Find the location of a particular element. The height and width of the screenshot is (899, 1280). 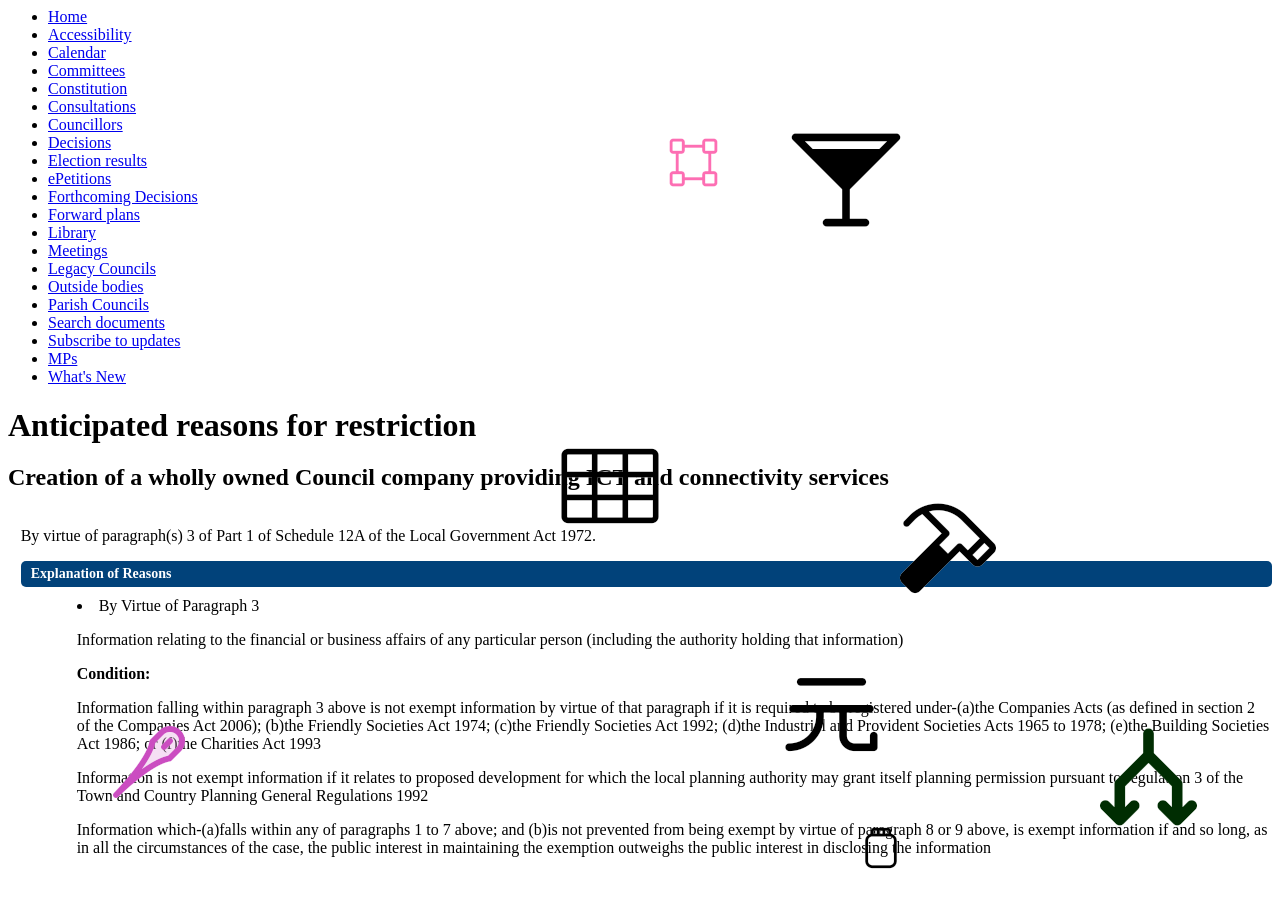

access bar or cocktail menu is located at coordinates (846, 180).